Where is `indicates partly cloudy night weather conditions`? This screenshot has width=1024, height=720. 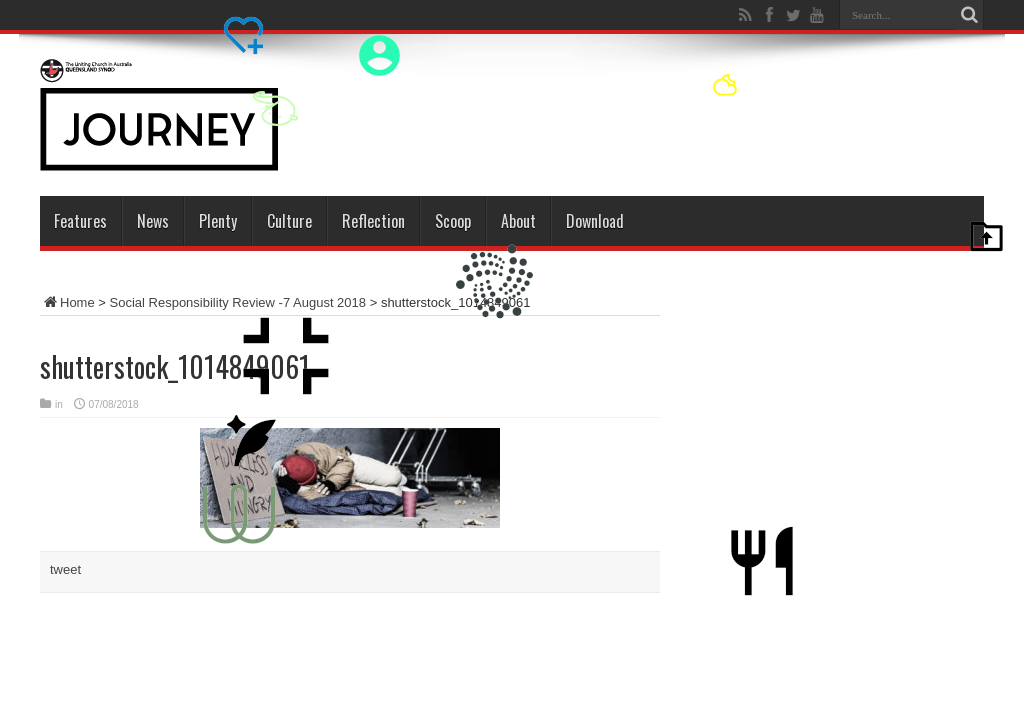 indicates partly cloudy night weather conditions is located at coordinates (725, 86).